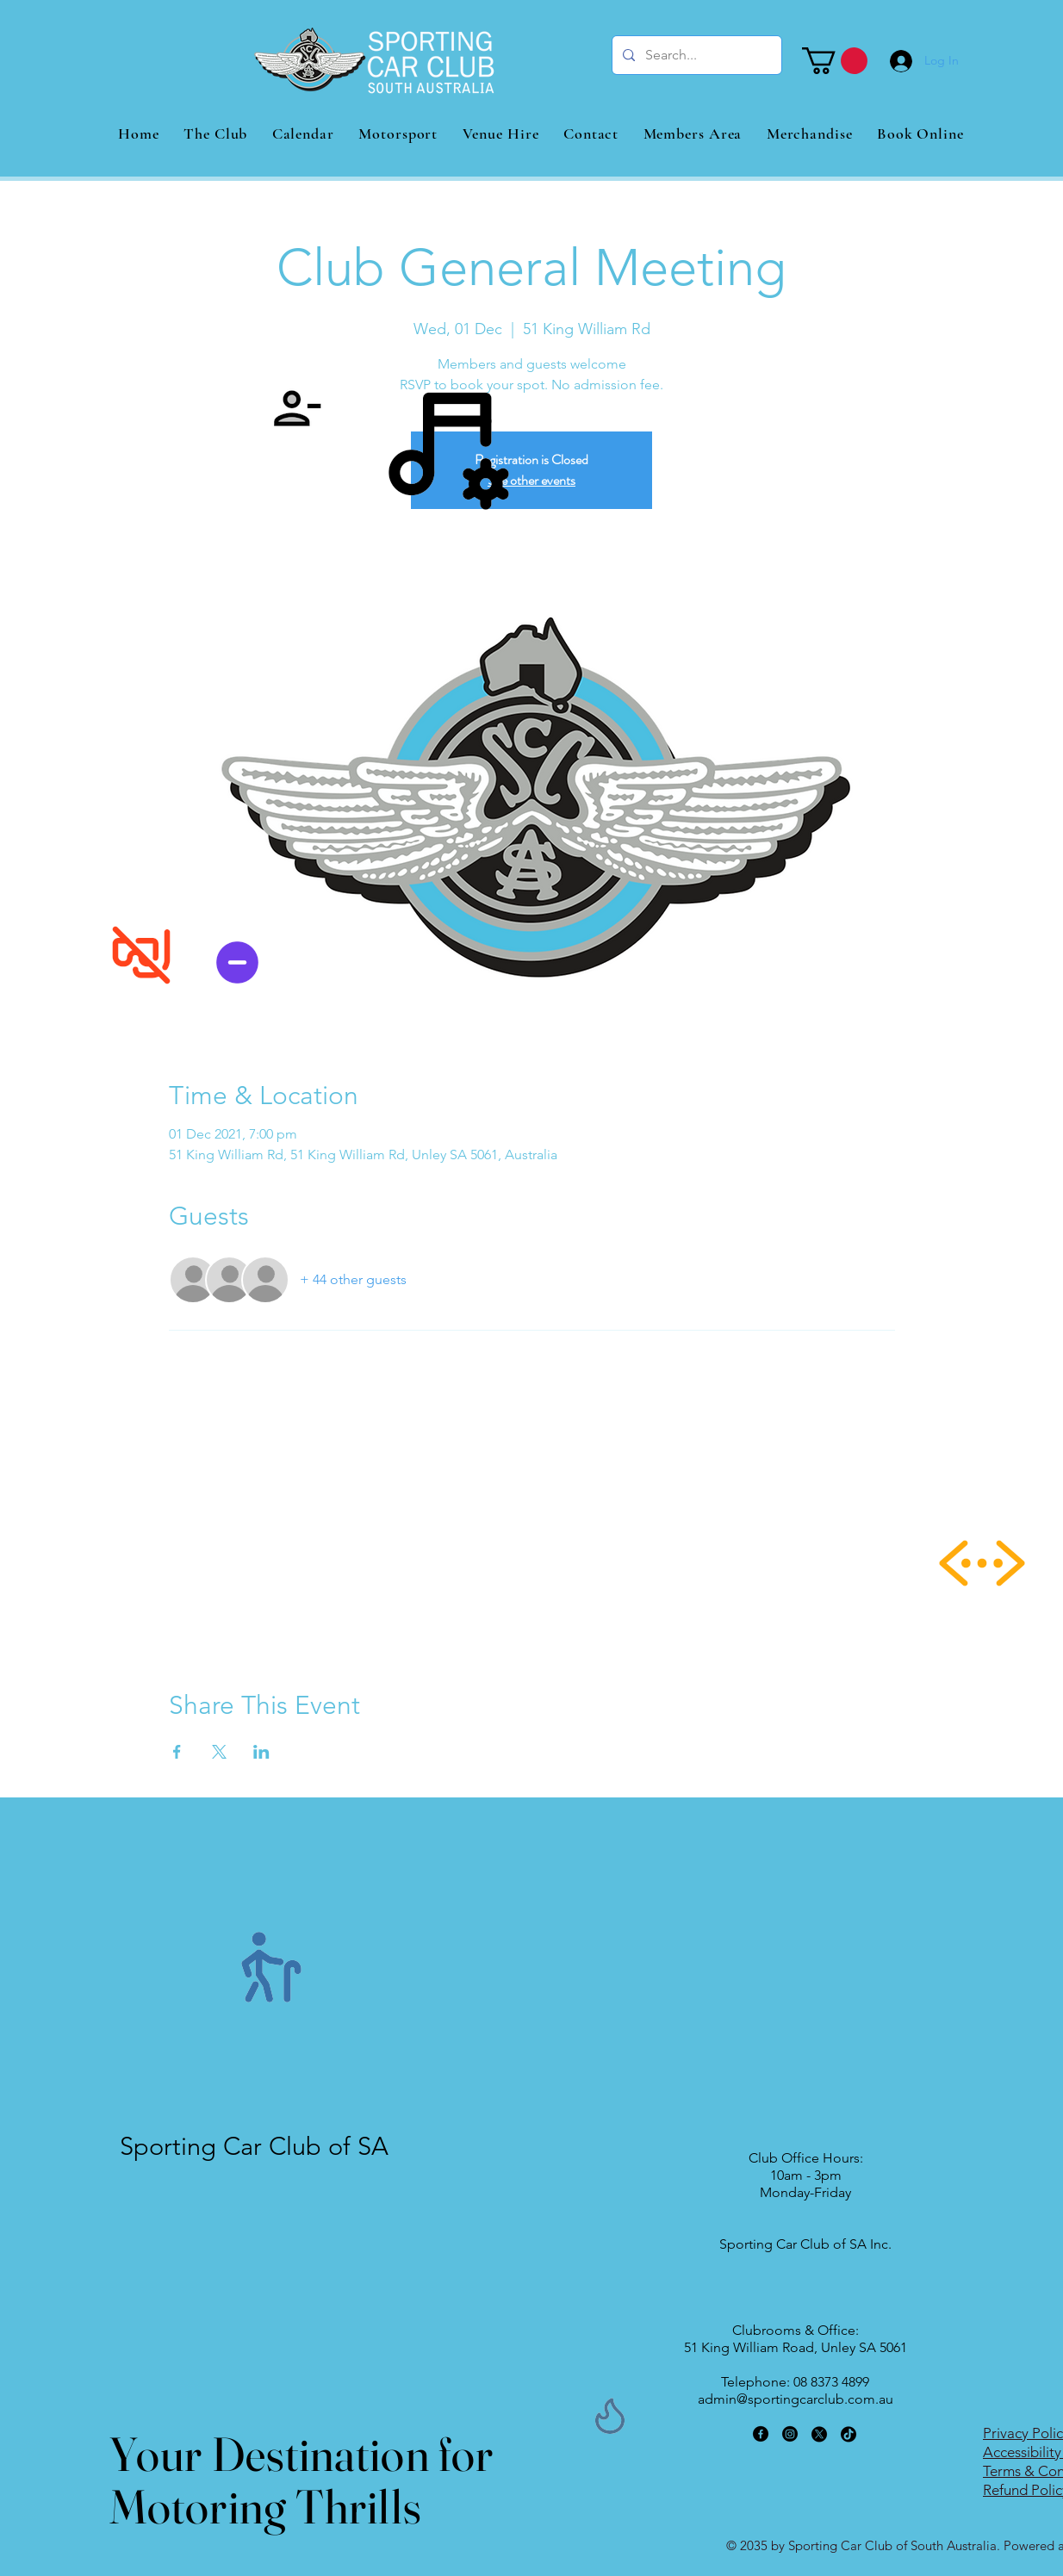 This screenshot has width=1063, height=2576. What do you see at coordinates (237, 962) in the screenshot?
I see `remove an item from a list` at bounding box center [237, 962].